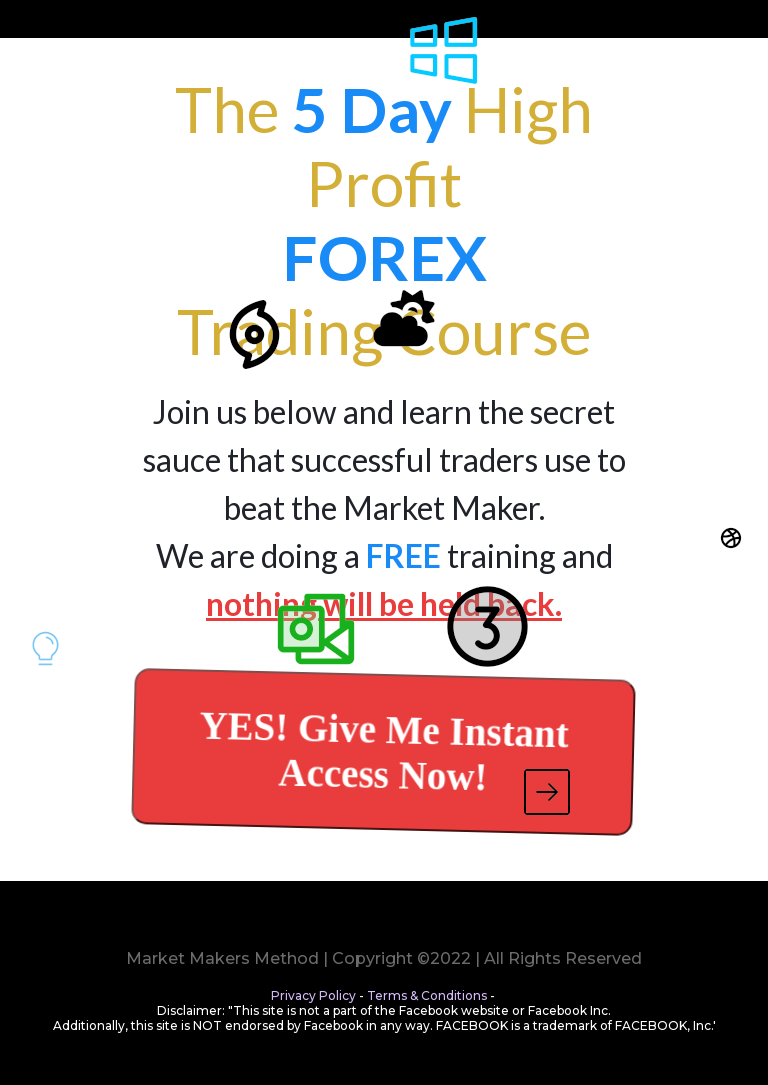 This screenshot has height=1085, width=768. What do you see at coordinates (45, 648) in the screenshot?
I see `view tips or helpful suggestions` at bounding box center [45, 648].